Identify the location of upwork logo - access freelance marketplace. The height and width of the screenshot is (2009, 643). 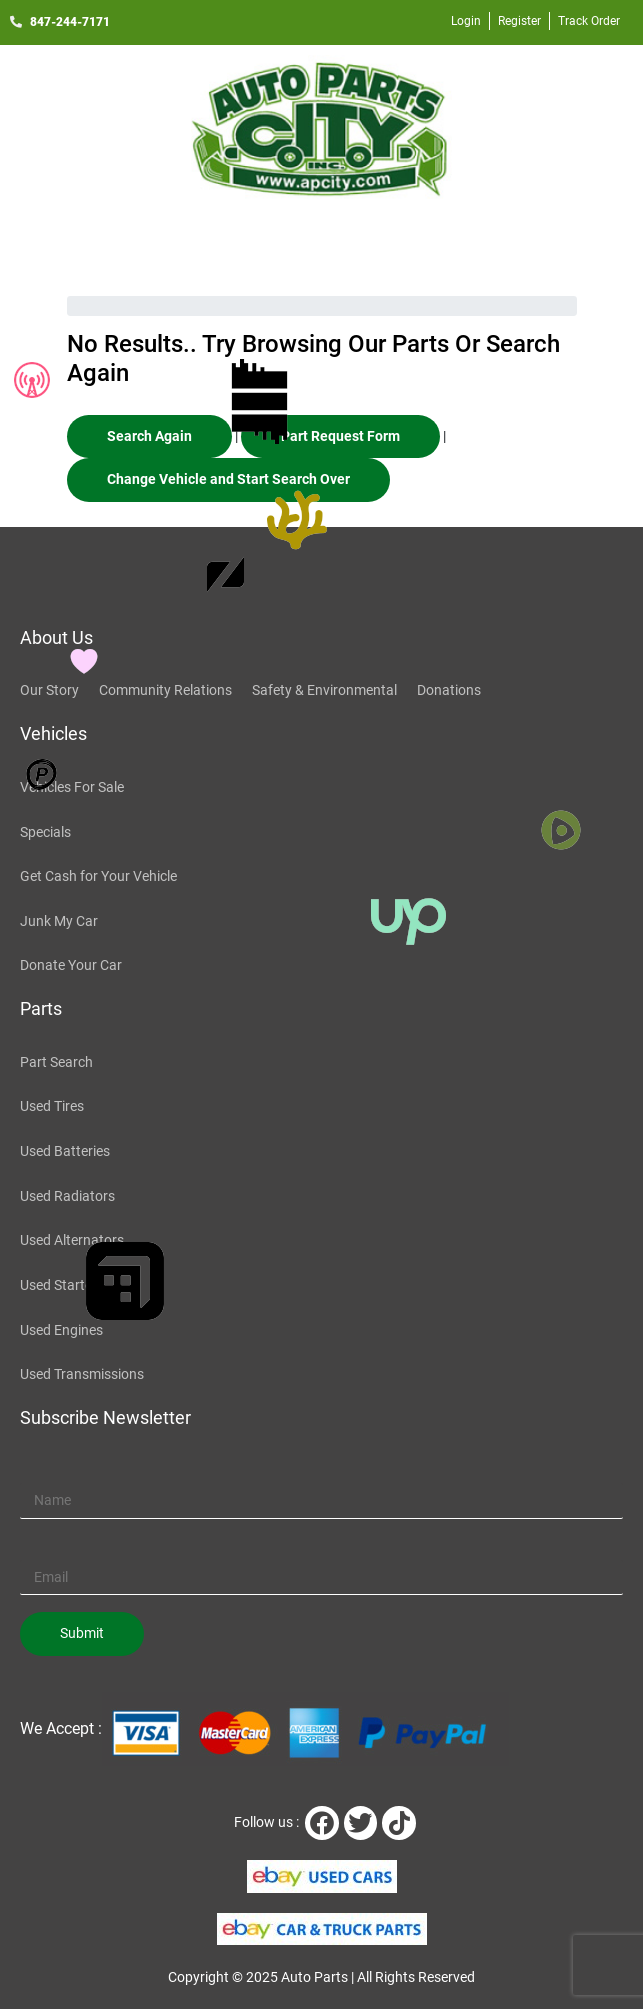
(408, 921).